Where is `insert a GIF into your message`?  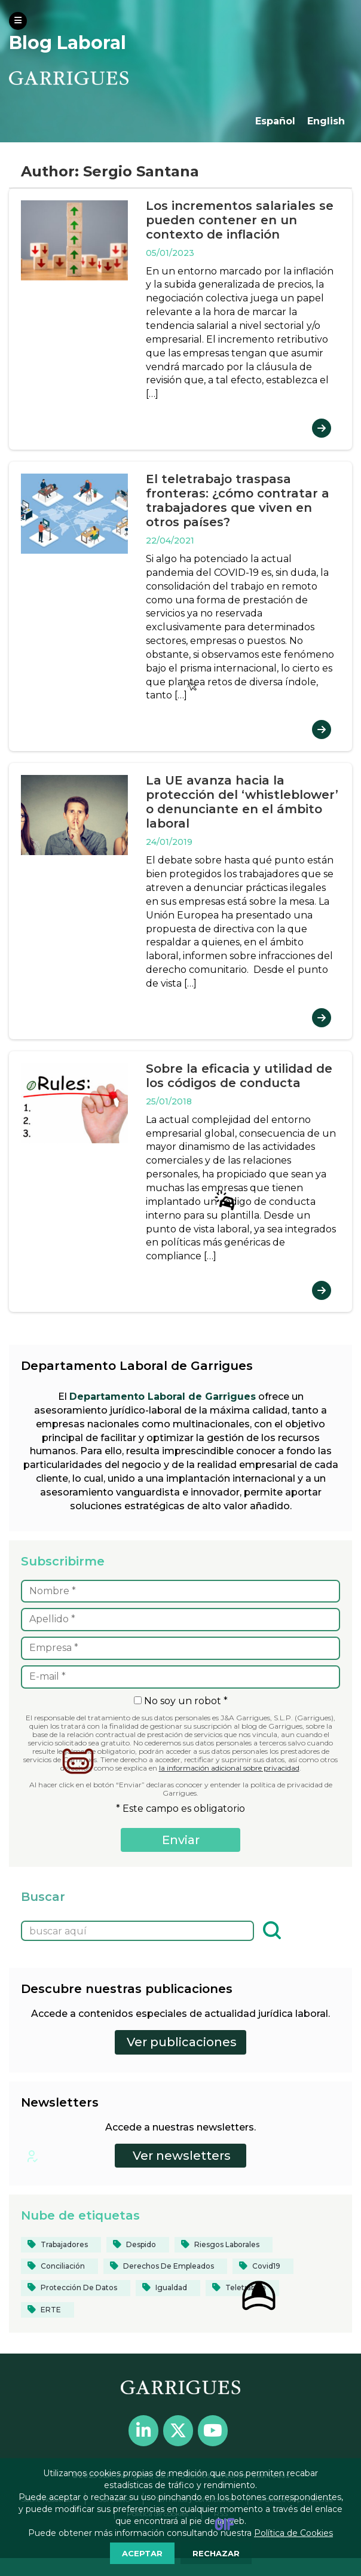
insert a GIF into your message is located at coordinates (224, 2524).